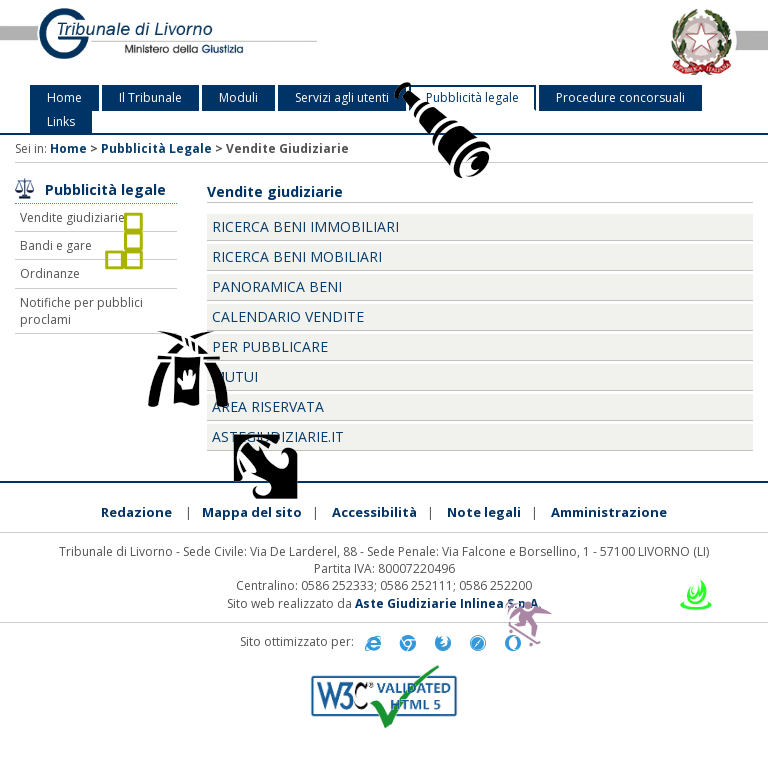  Describe the element at coordinates (265, 466) in the screenshot. I see `activate fire breath ability` at that location.